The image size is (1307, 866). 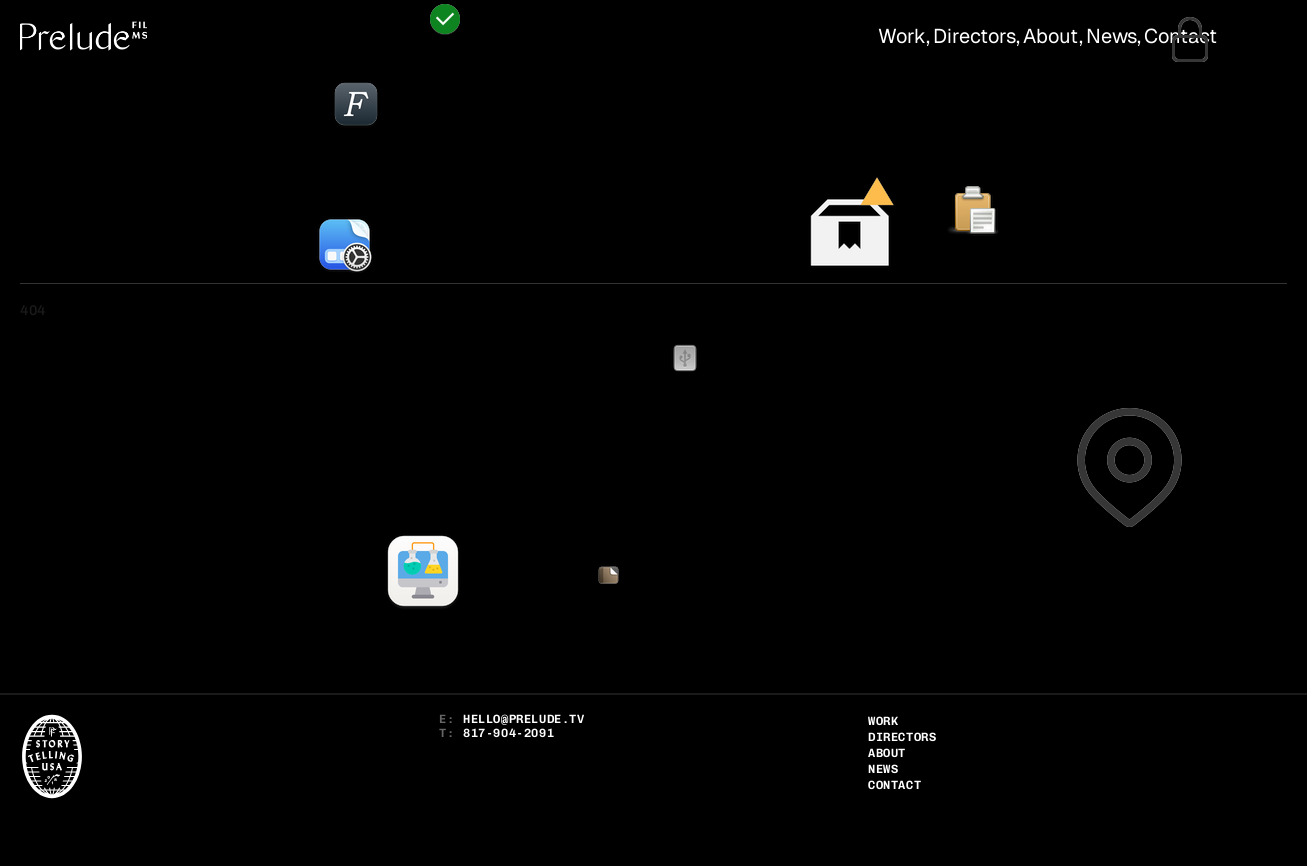 What do you see at coordinates (974, 211) in the screenshot?
I see `paste copied content from clipboard` at bounding box center [974, 211].